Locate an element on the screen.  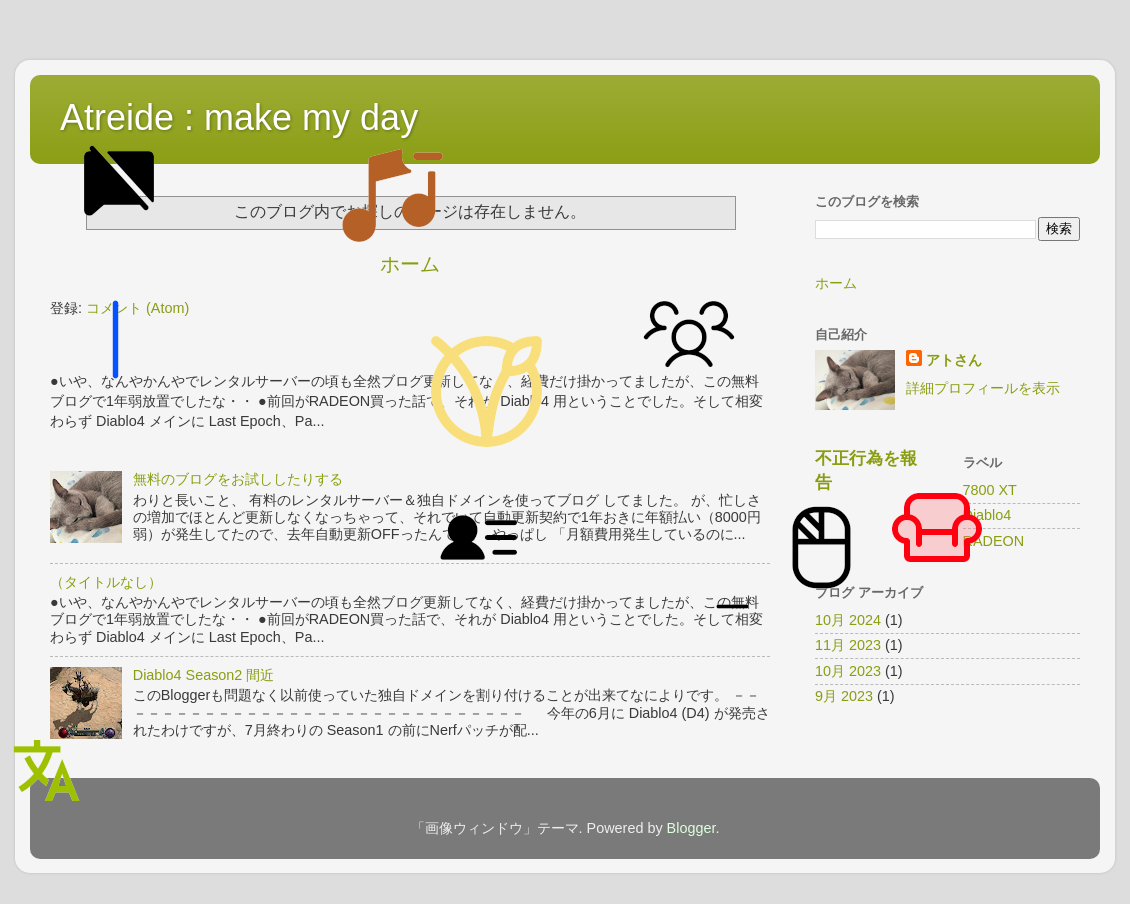
change language settings is located at coordinates (46, 770).